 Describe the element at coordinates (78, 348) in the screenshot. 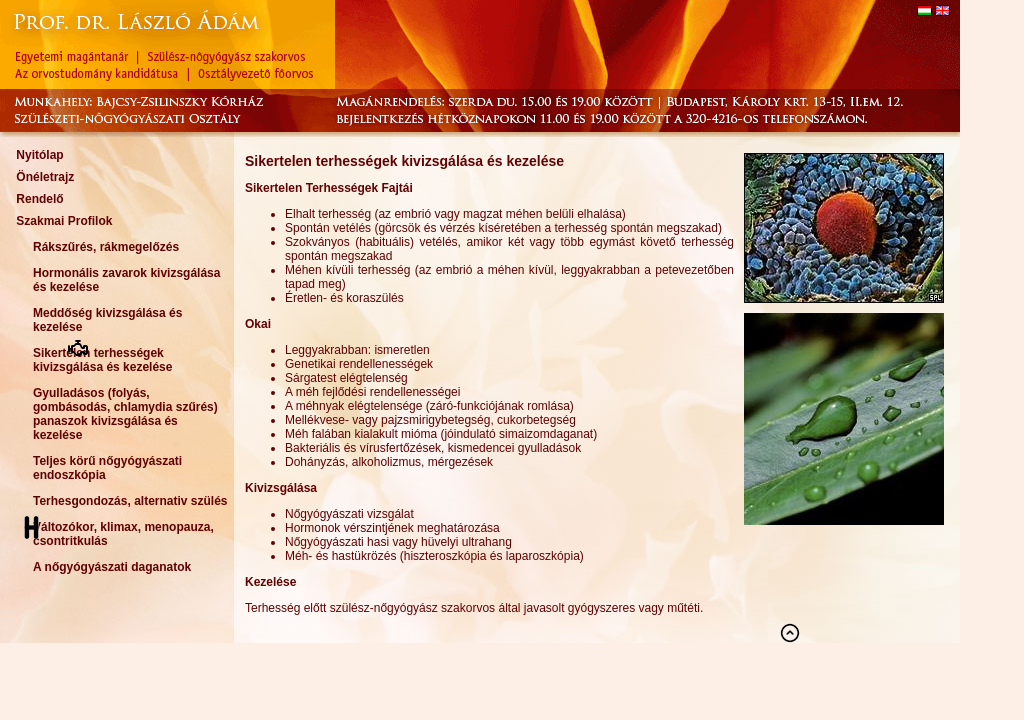

I see `view engine or vehicle diagnostics` at that location.